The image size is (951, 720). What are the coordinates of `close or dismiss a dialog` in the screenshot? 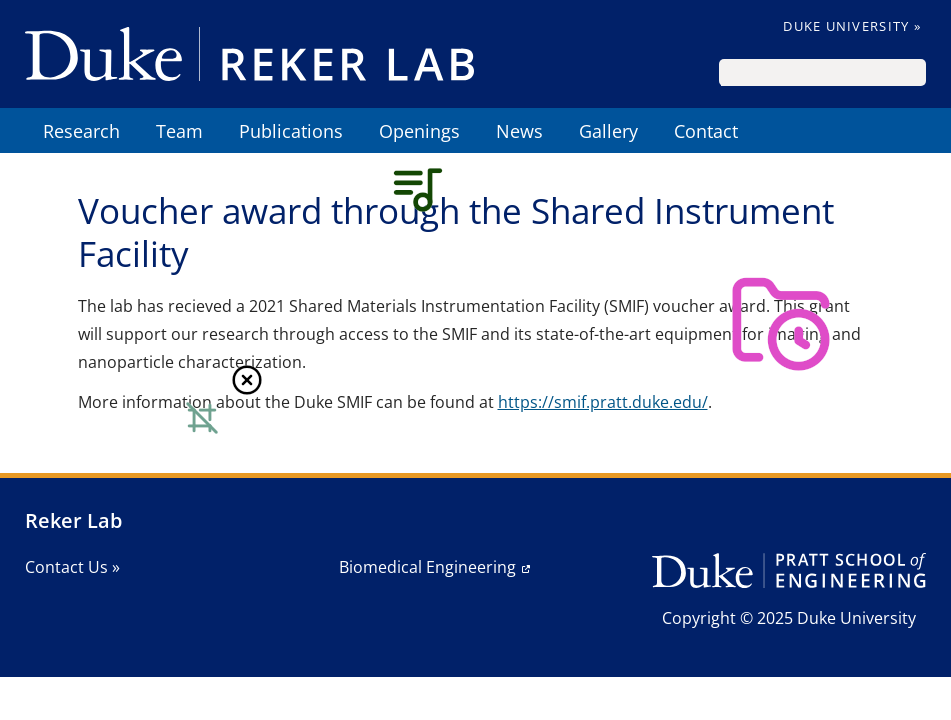 It's located at (247, 380).